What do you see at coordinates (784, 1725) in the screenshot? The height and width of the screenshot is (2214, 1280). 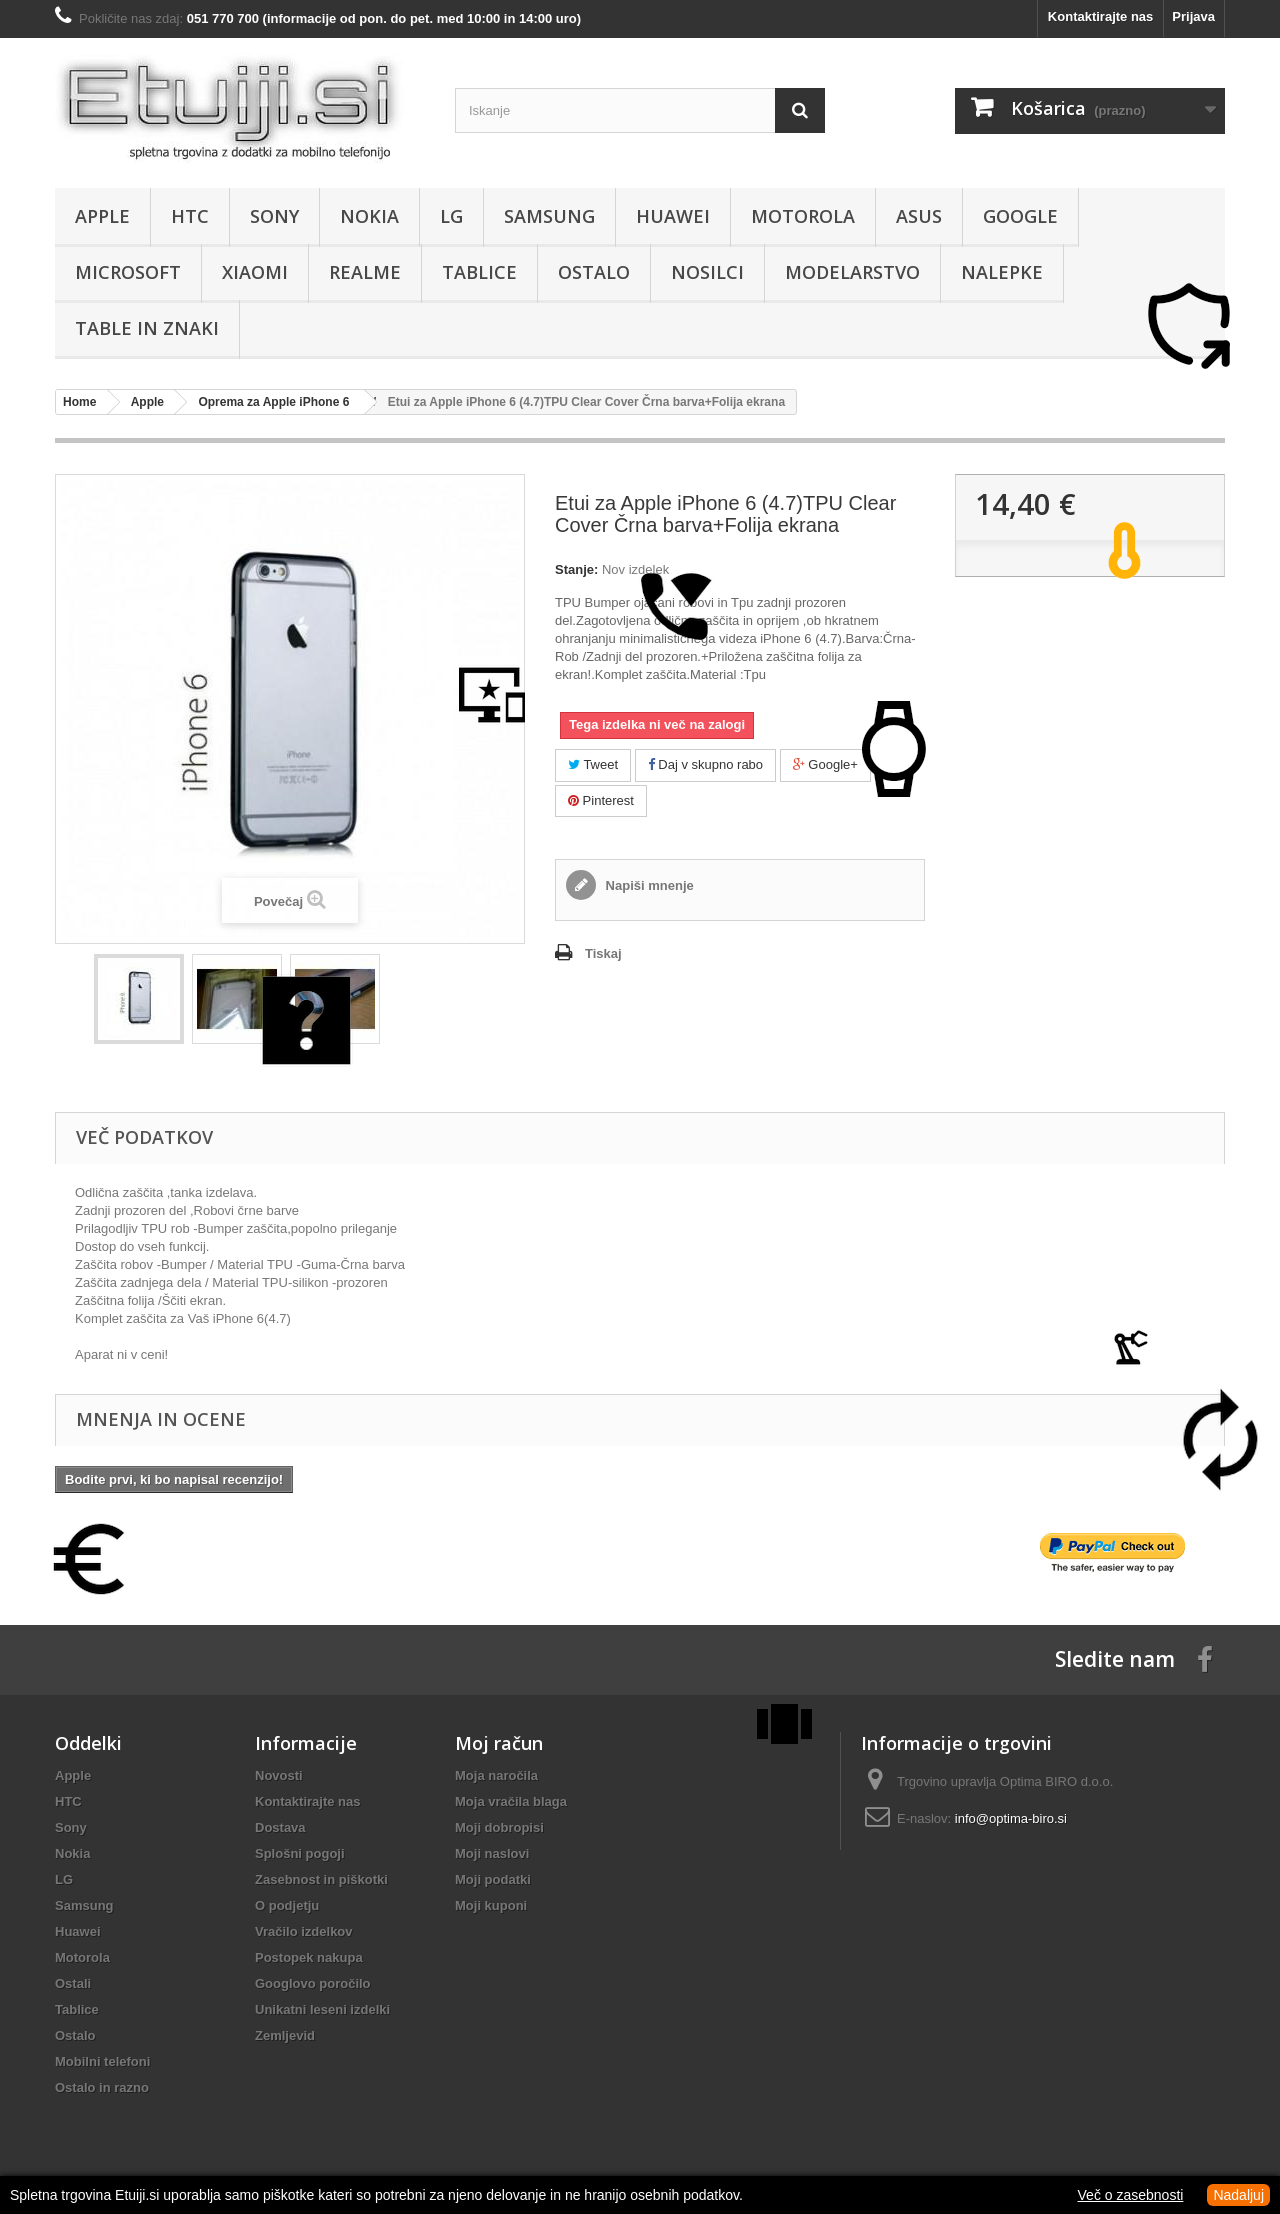 I see `view content in carousel mode` at bounding box center [784, 1725].